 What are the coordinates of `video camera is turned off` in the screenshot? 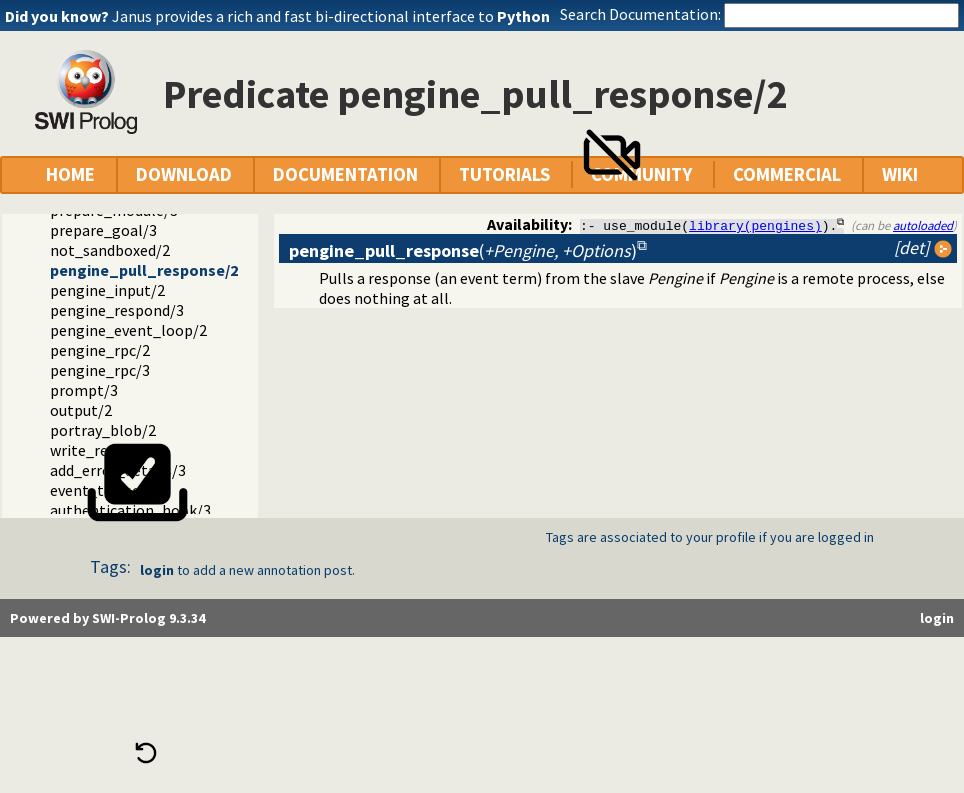 It's located at (612, 155).